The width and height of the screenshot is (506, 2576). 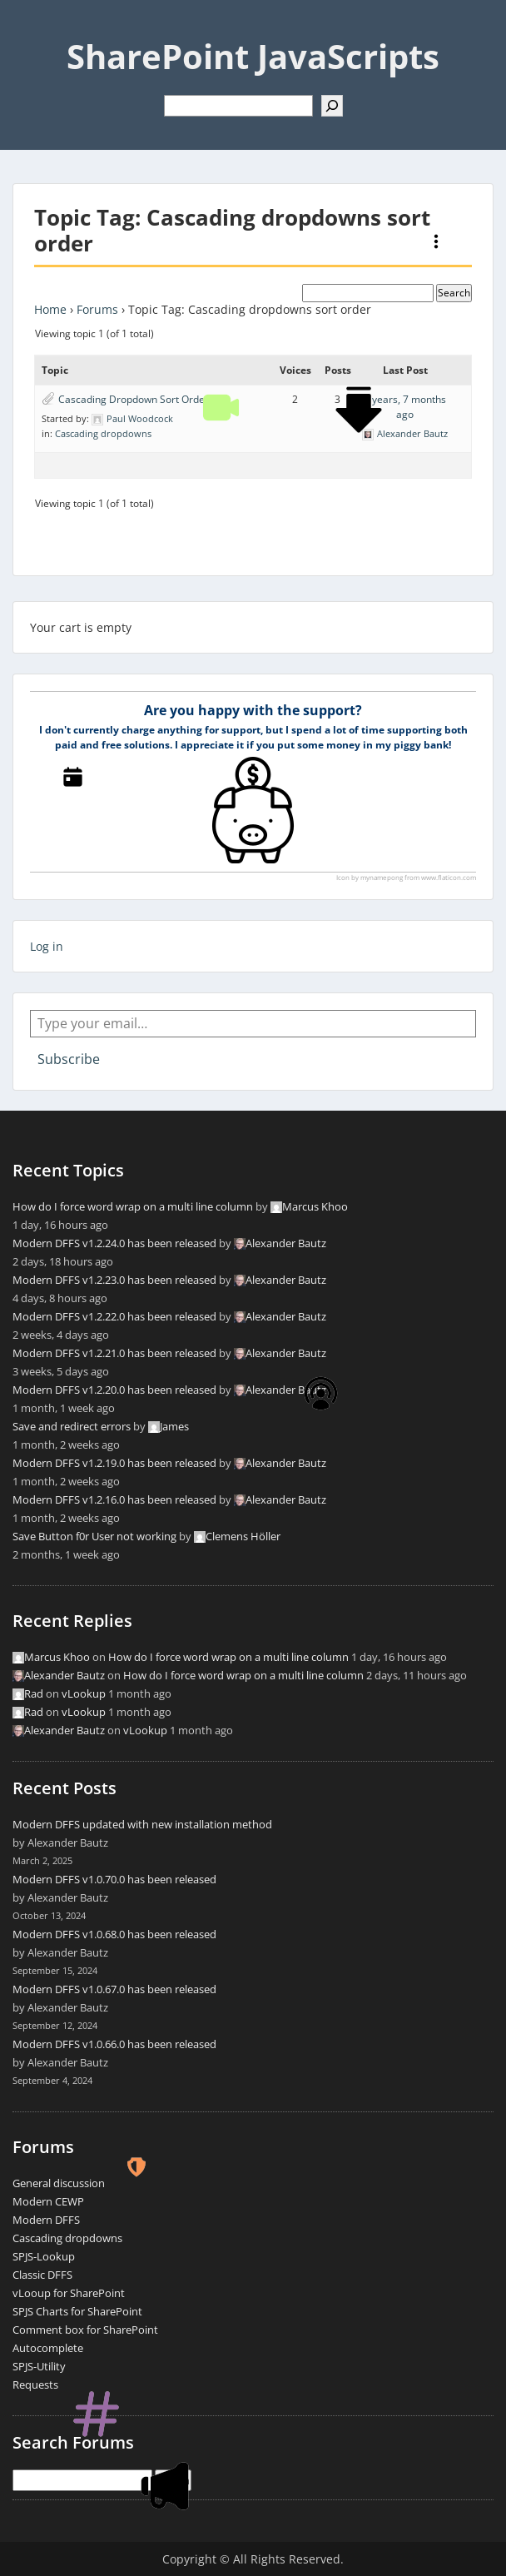 What do you see at coordinates (96, 2414) in the screenshot?
I see `access a text channel in discord` at bounding box center [96, 2414].